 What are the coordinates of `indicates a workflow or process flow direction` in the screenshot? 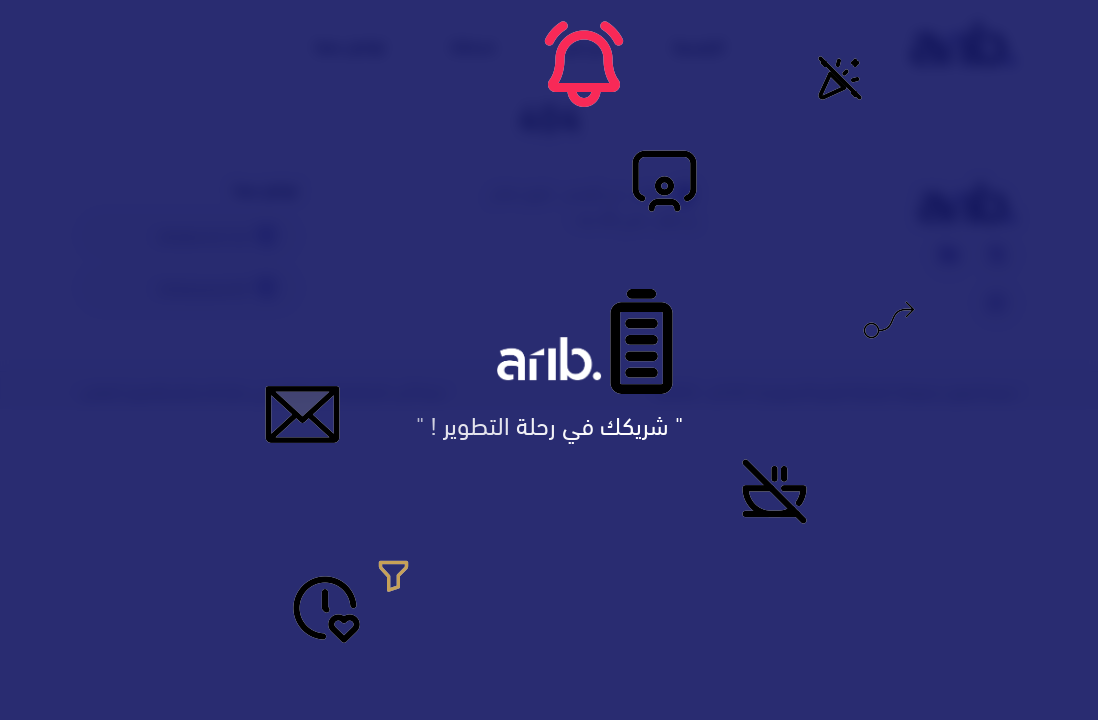 It's located at (889, 320).